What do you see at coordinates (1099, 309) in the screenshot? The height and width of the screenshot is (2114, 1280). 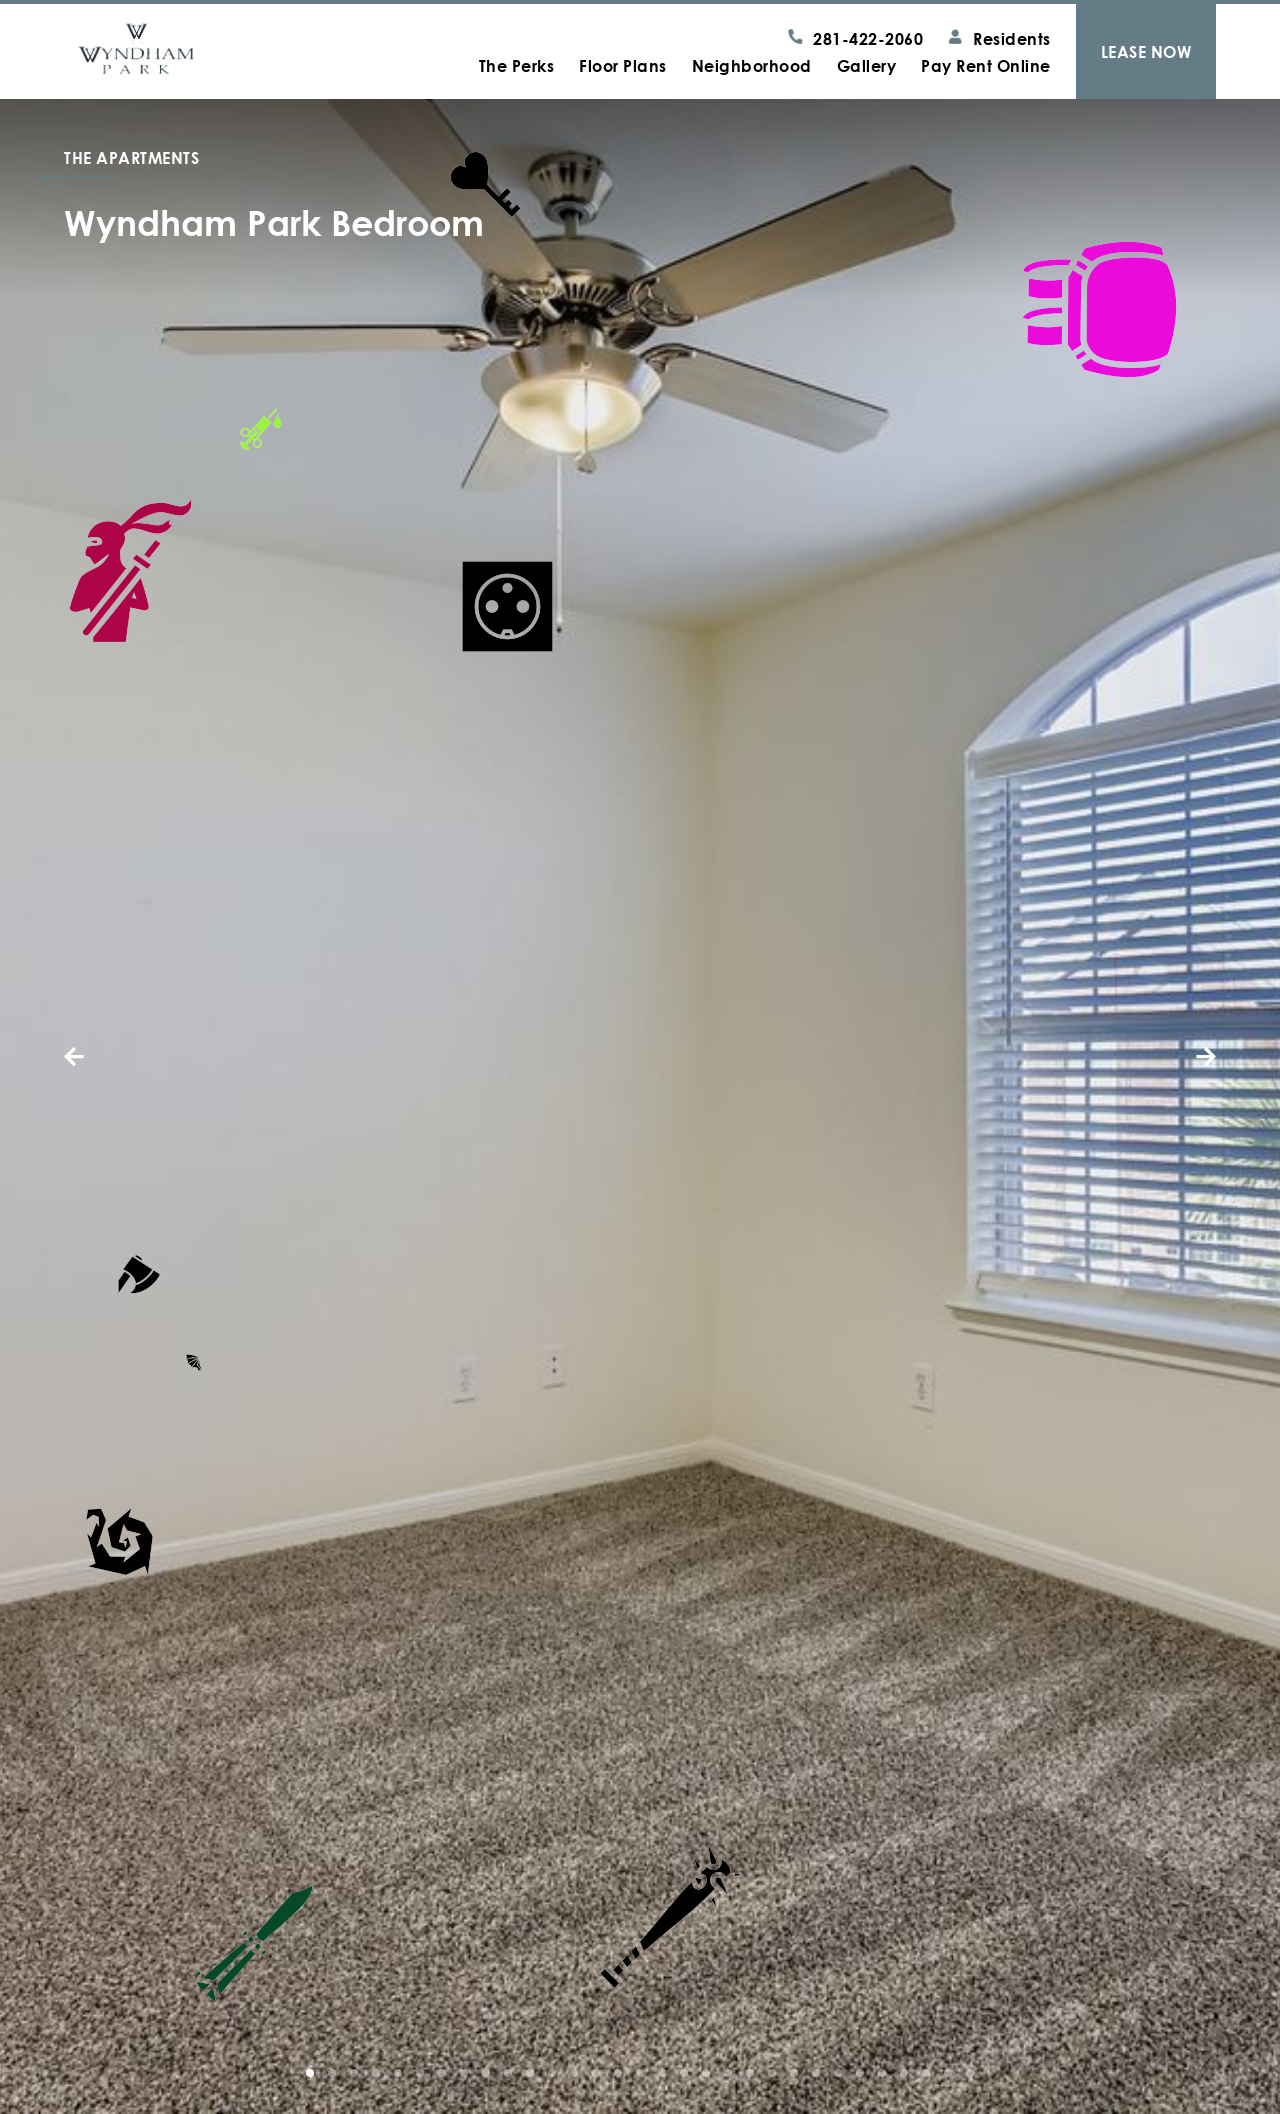 I see `select knee pad equipment for your character` at bounding box center [1099, 309].